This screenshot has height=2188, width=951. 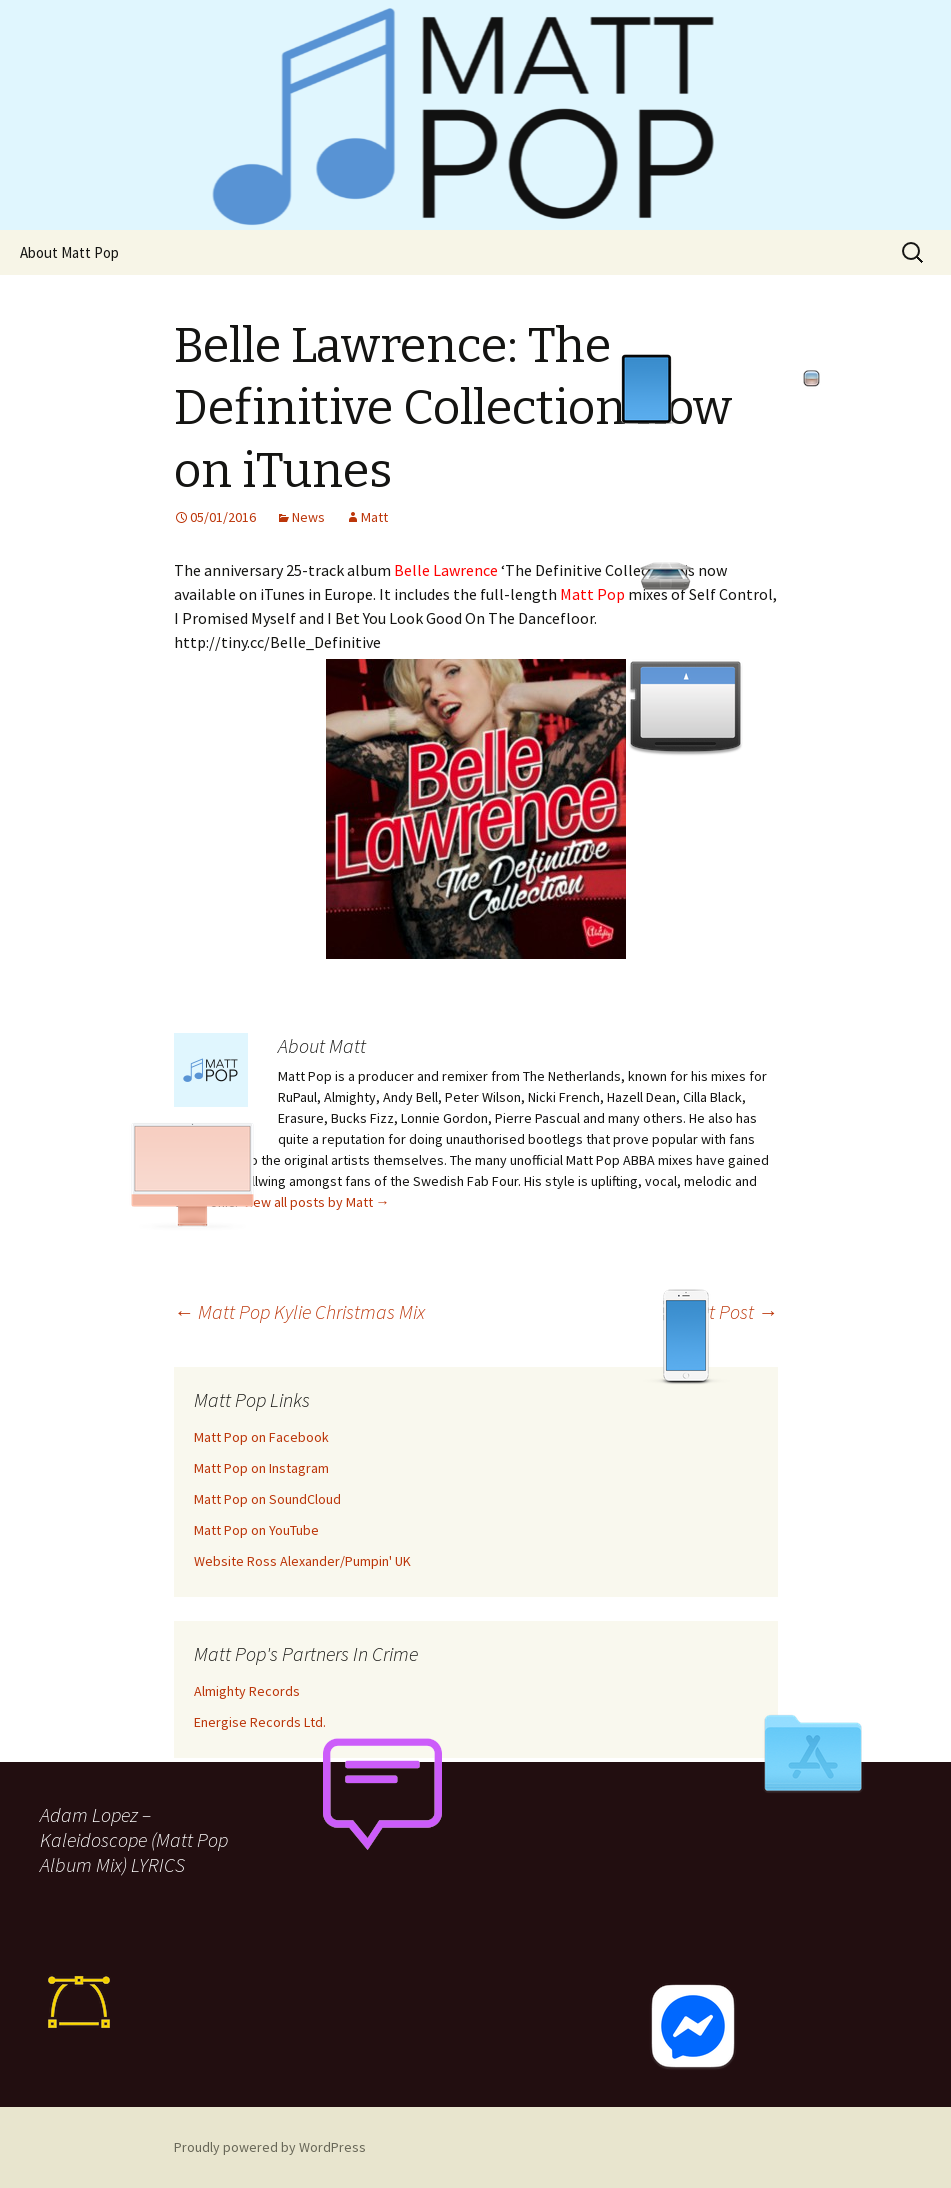 What do you see at coordinates (813, 1753) in the screenshot?
I see `open the applications folder` at bounding box center [813, 1753].